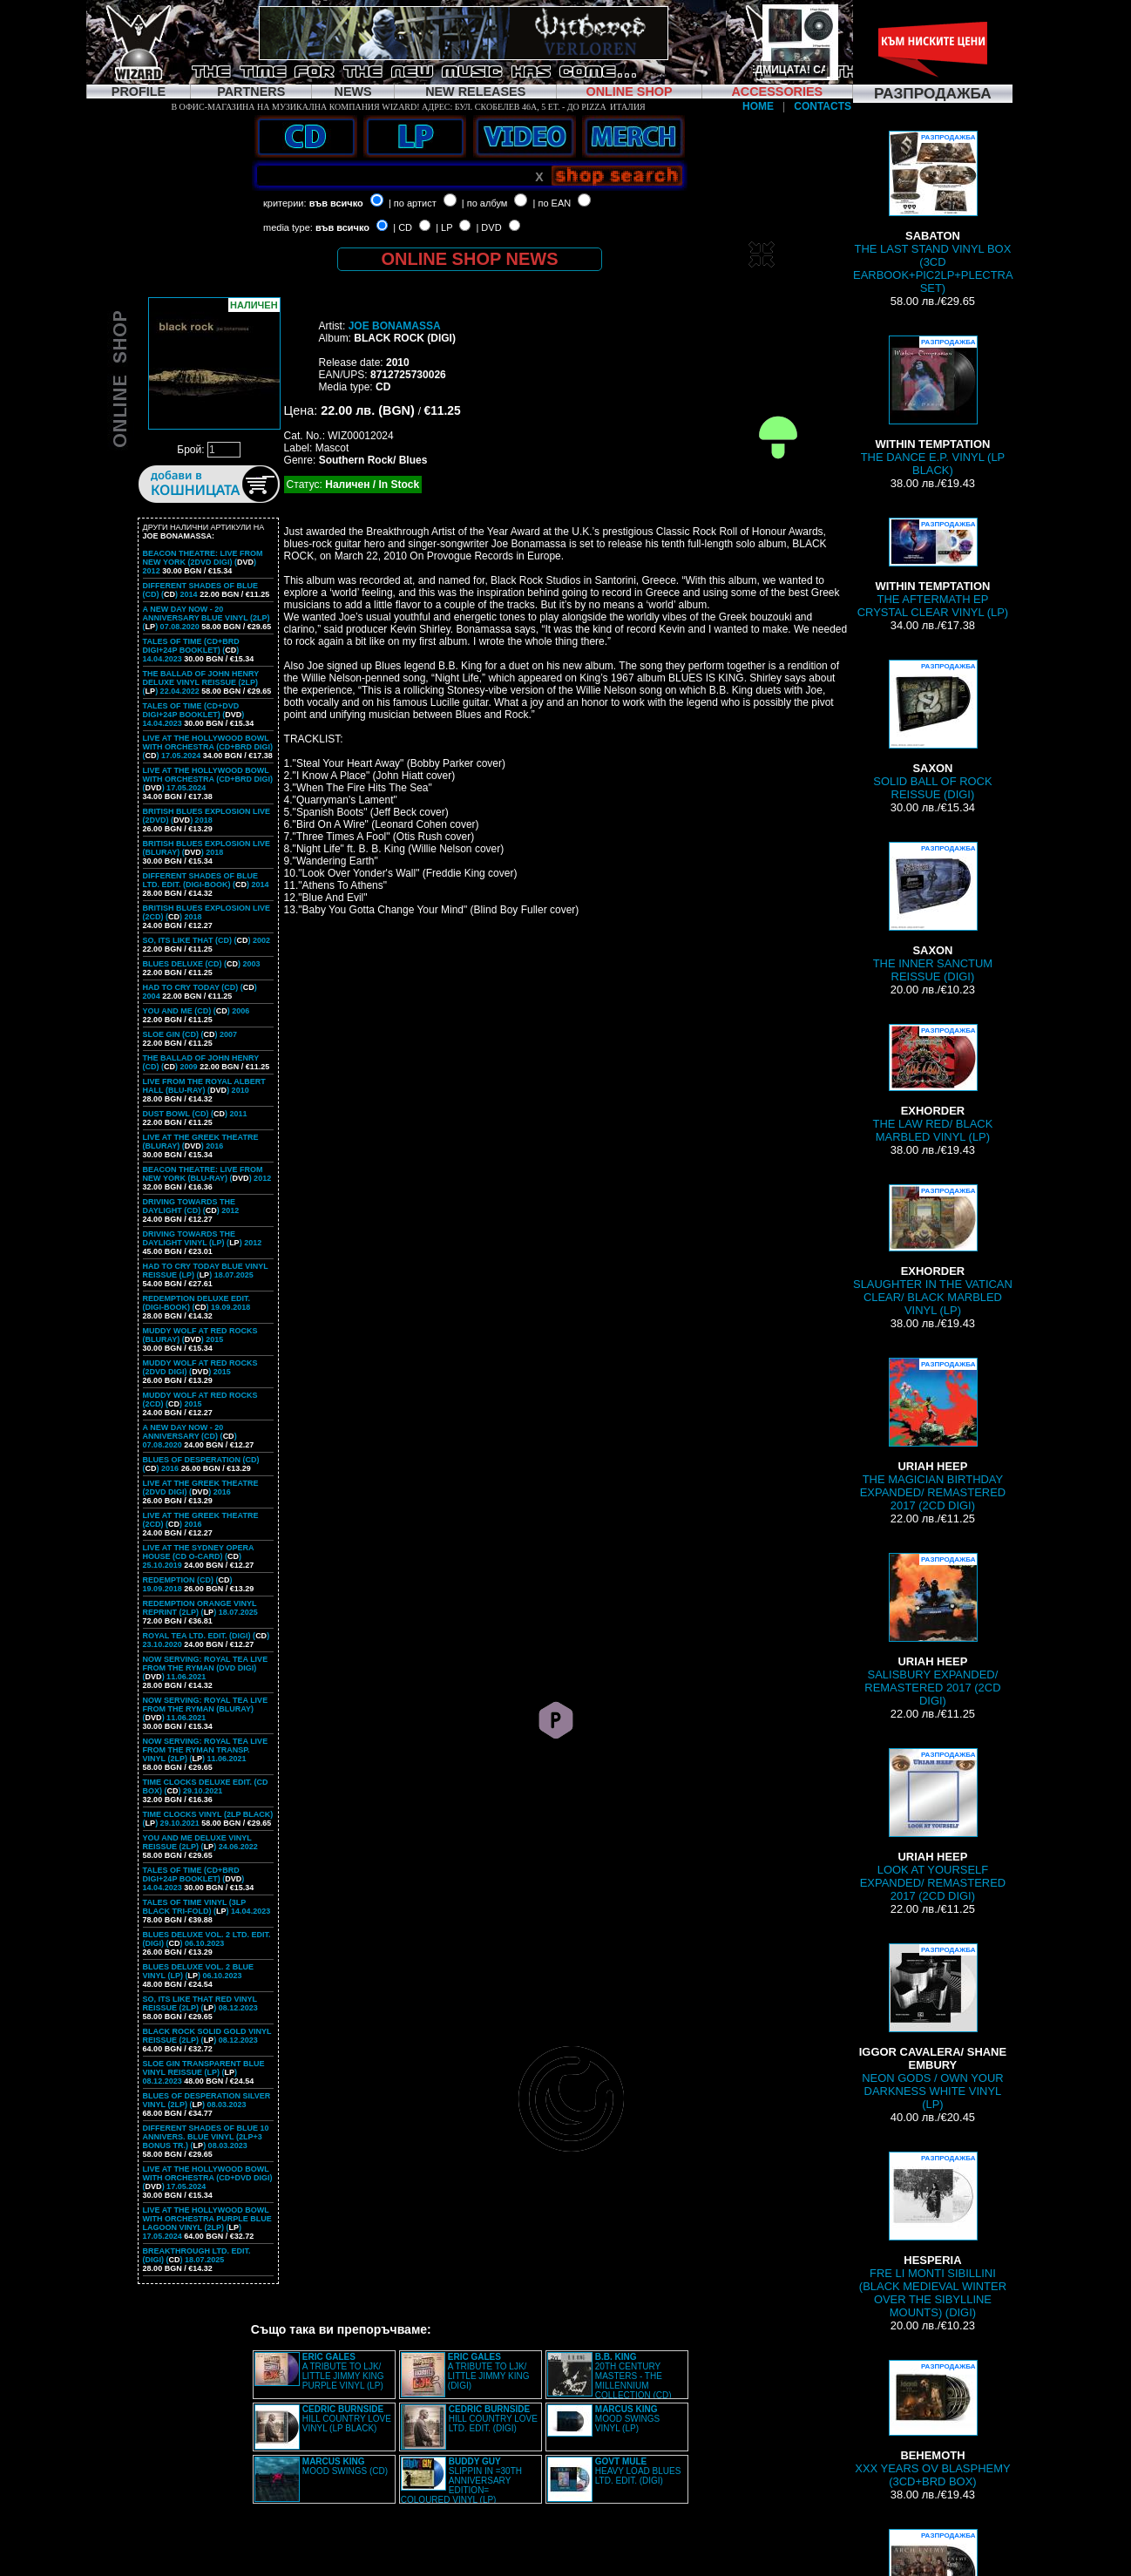  What do you see at coordinates (762, 254) in the screenshot?
I see `minimize window to taskbar` at bounding box center [762, 254].